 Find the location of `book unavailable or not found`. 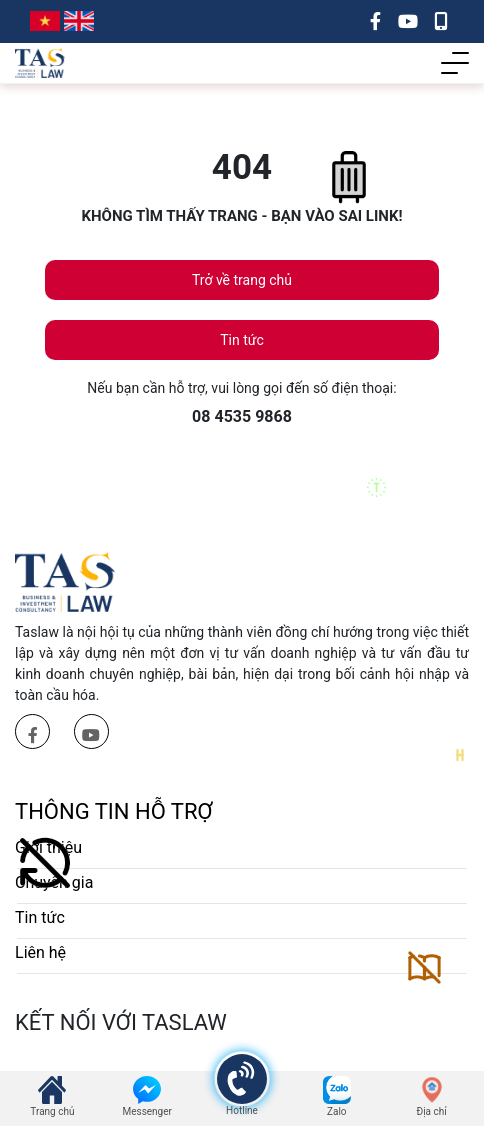

book unavailable or not found is located at coordinates (424, 967).